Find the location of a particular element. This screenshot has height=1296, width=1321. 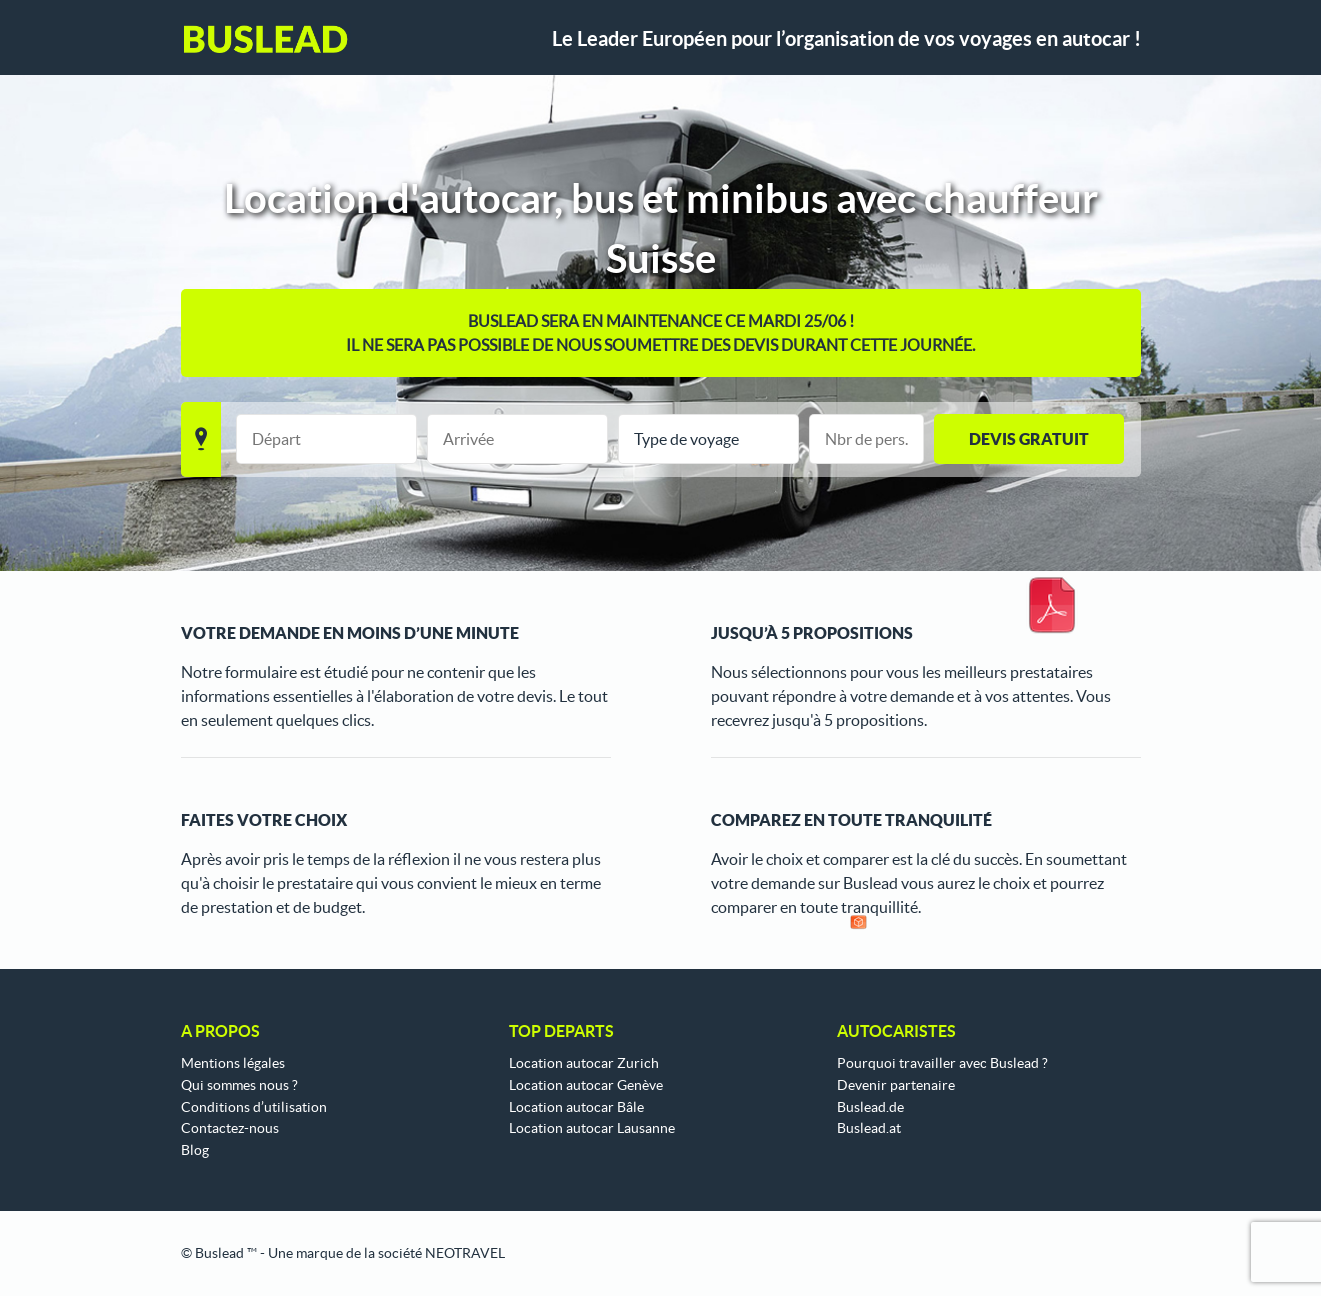

a compressed pdf file is located at coordinates (1052, 605).